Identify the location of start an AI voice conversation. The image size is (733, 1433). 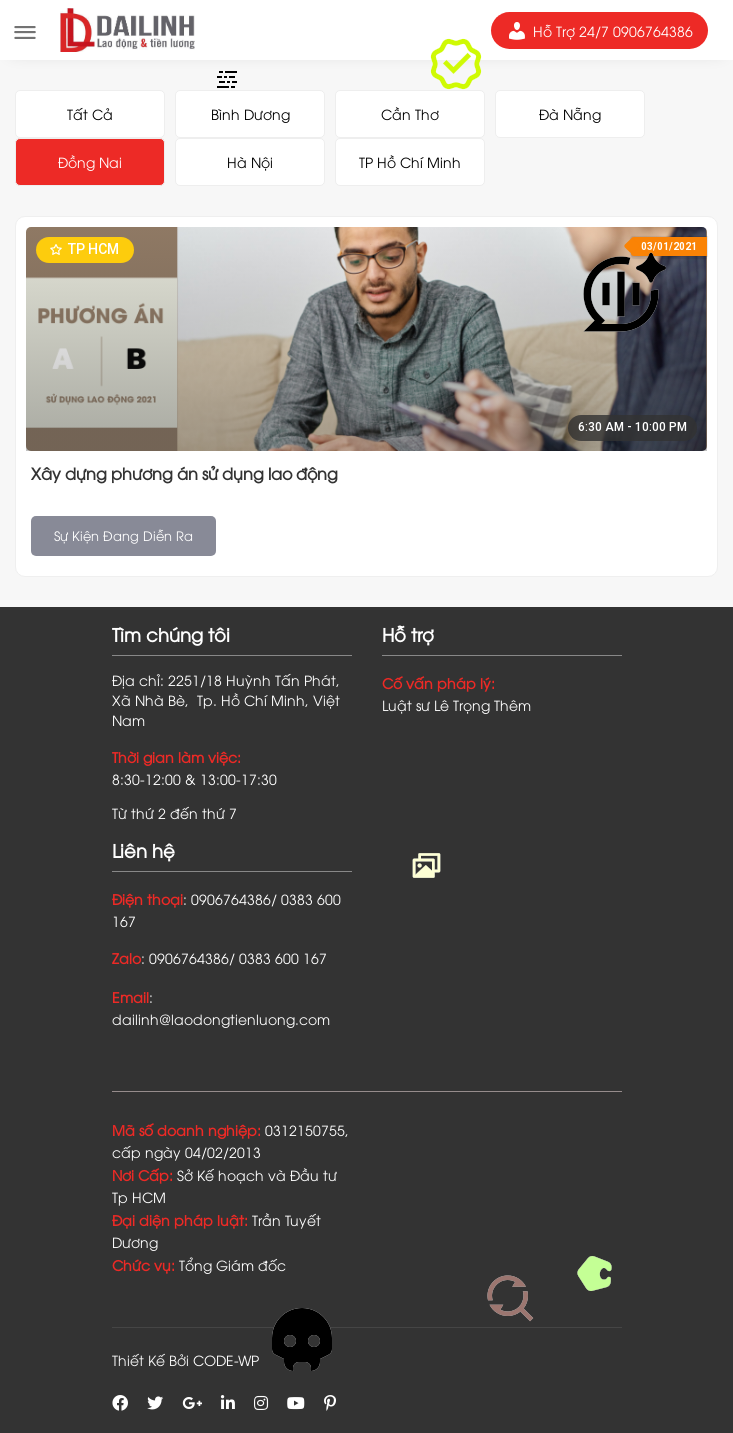
(621, 294).